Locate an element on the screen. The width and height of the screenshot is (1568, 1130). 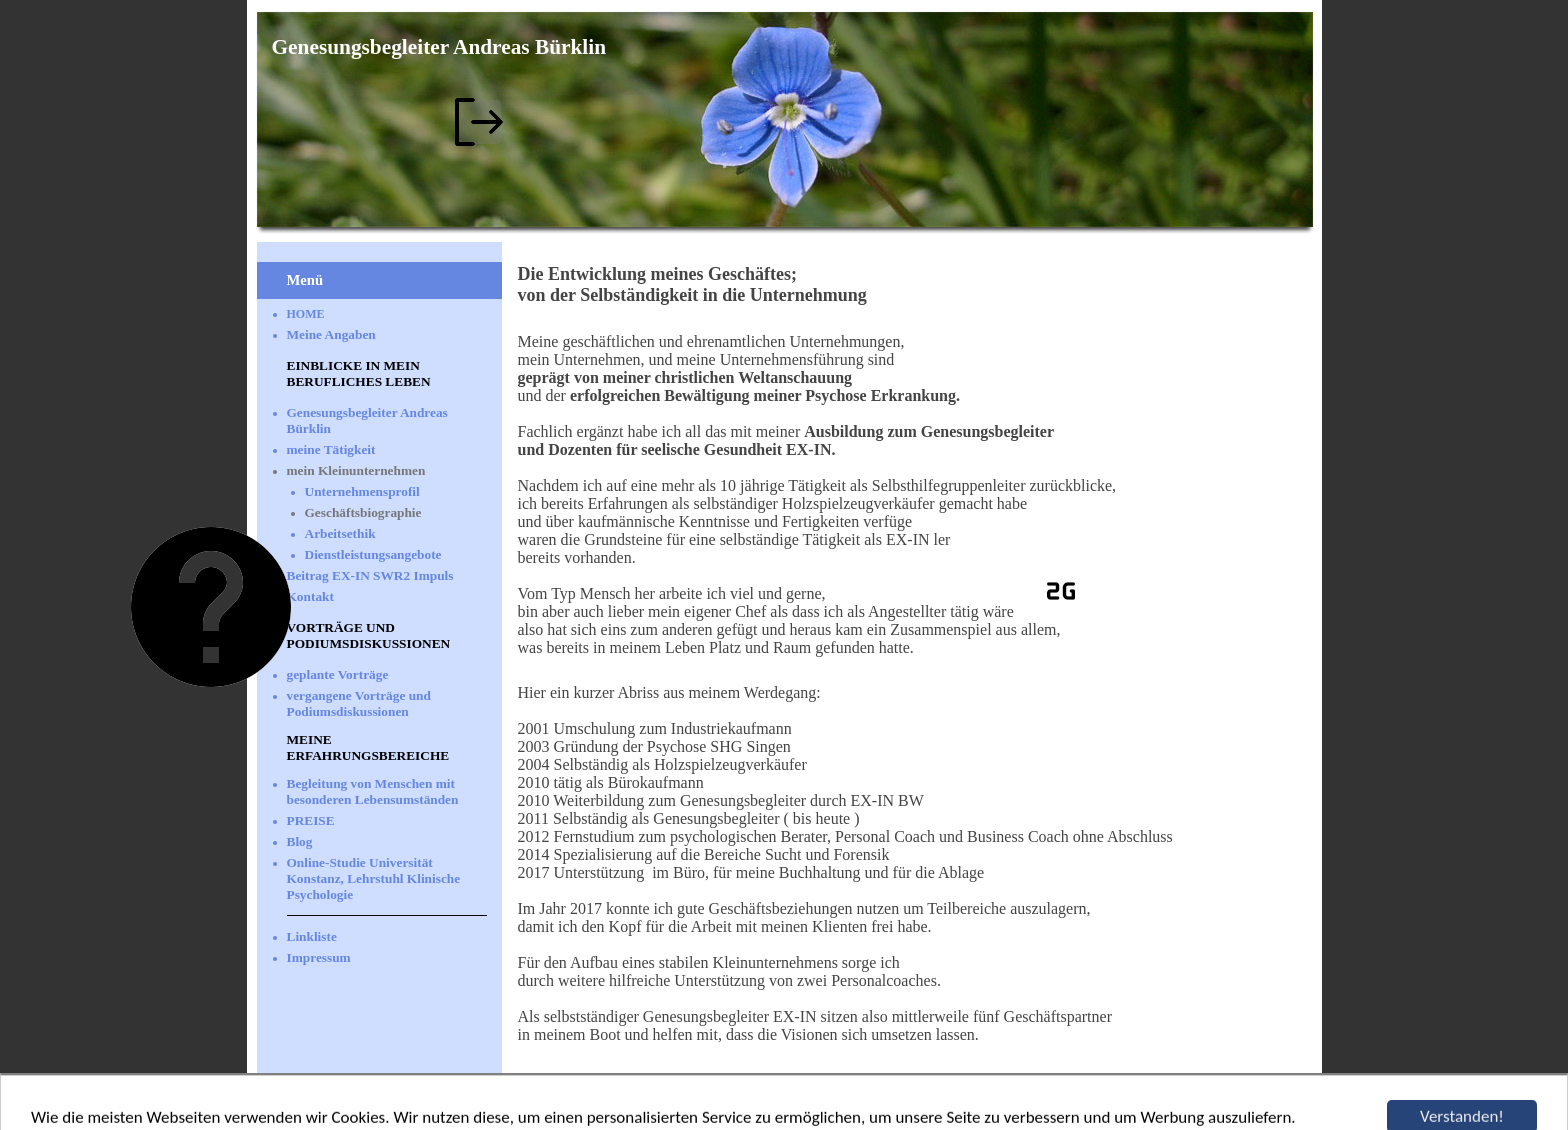
access help or support is located at coordinates (211, 607).